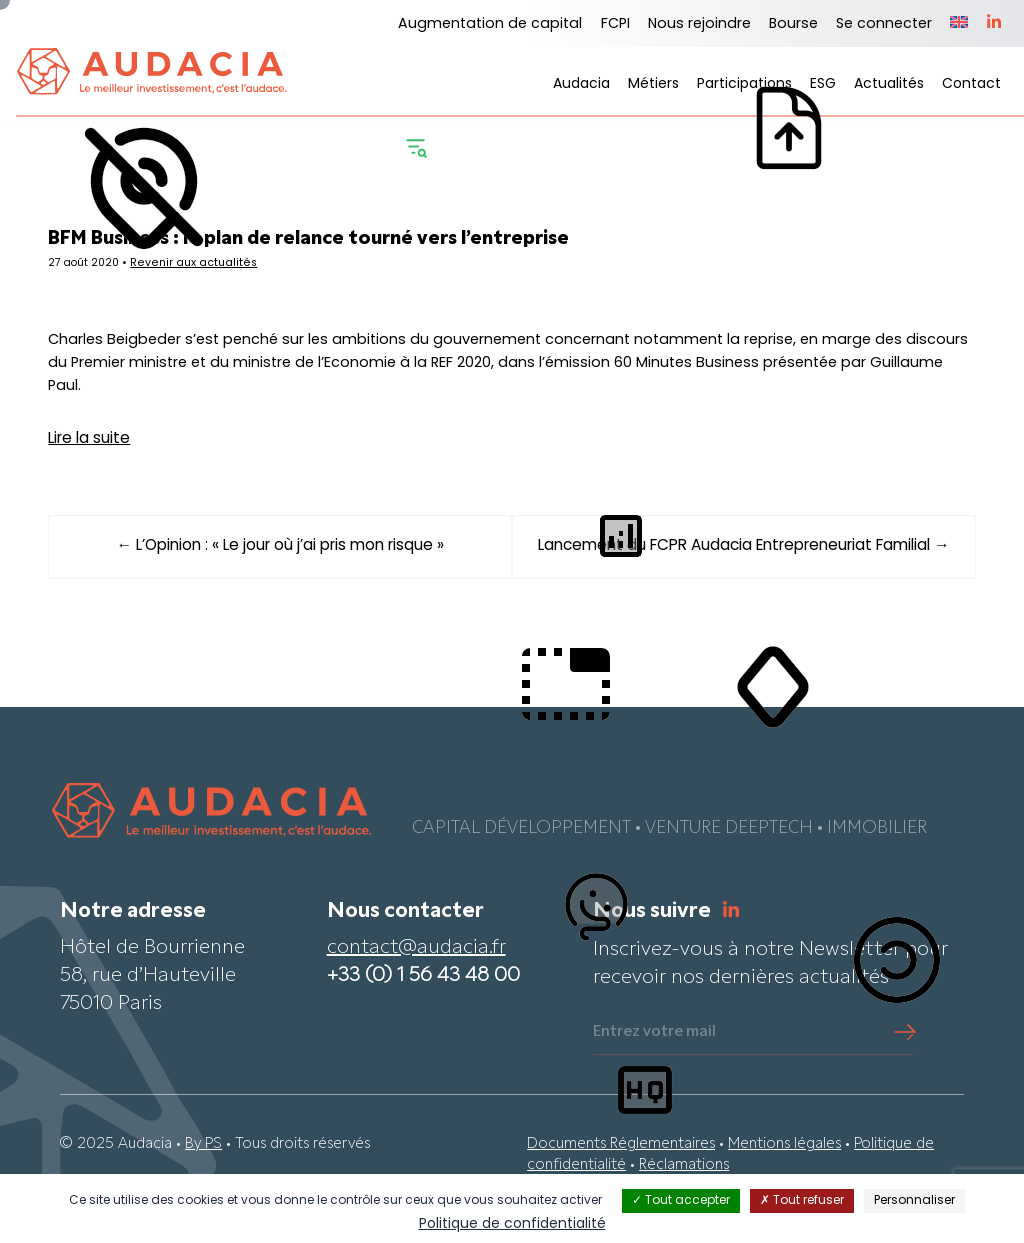  Describe the element at coordinates (415, 146) in the screenshot. I see `search within filtered results` at that location.